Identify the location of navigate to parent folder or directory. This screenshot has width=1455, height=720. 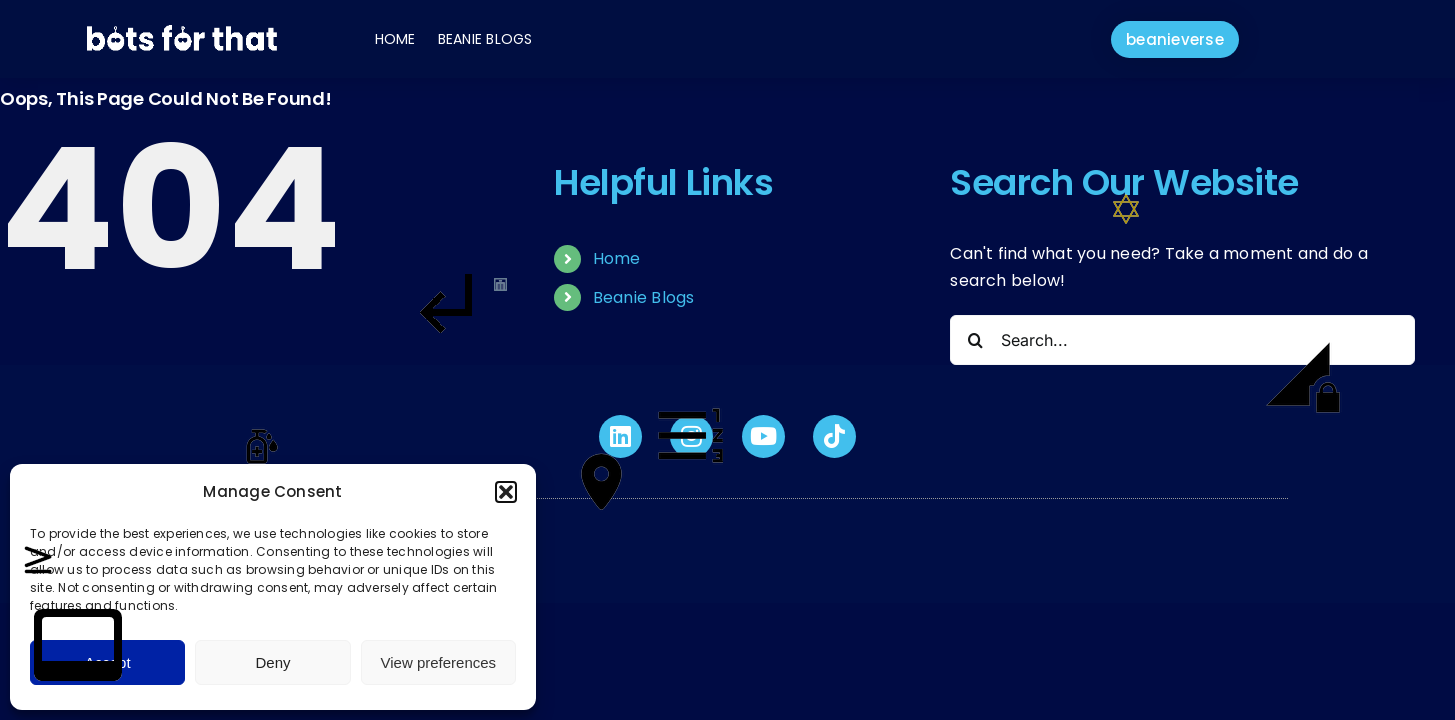
(444, 302).